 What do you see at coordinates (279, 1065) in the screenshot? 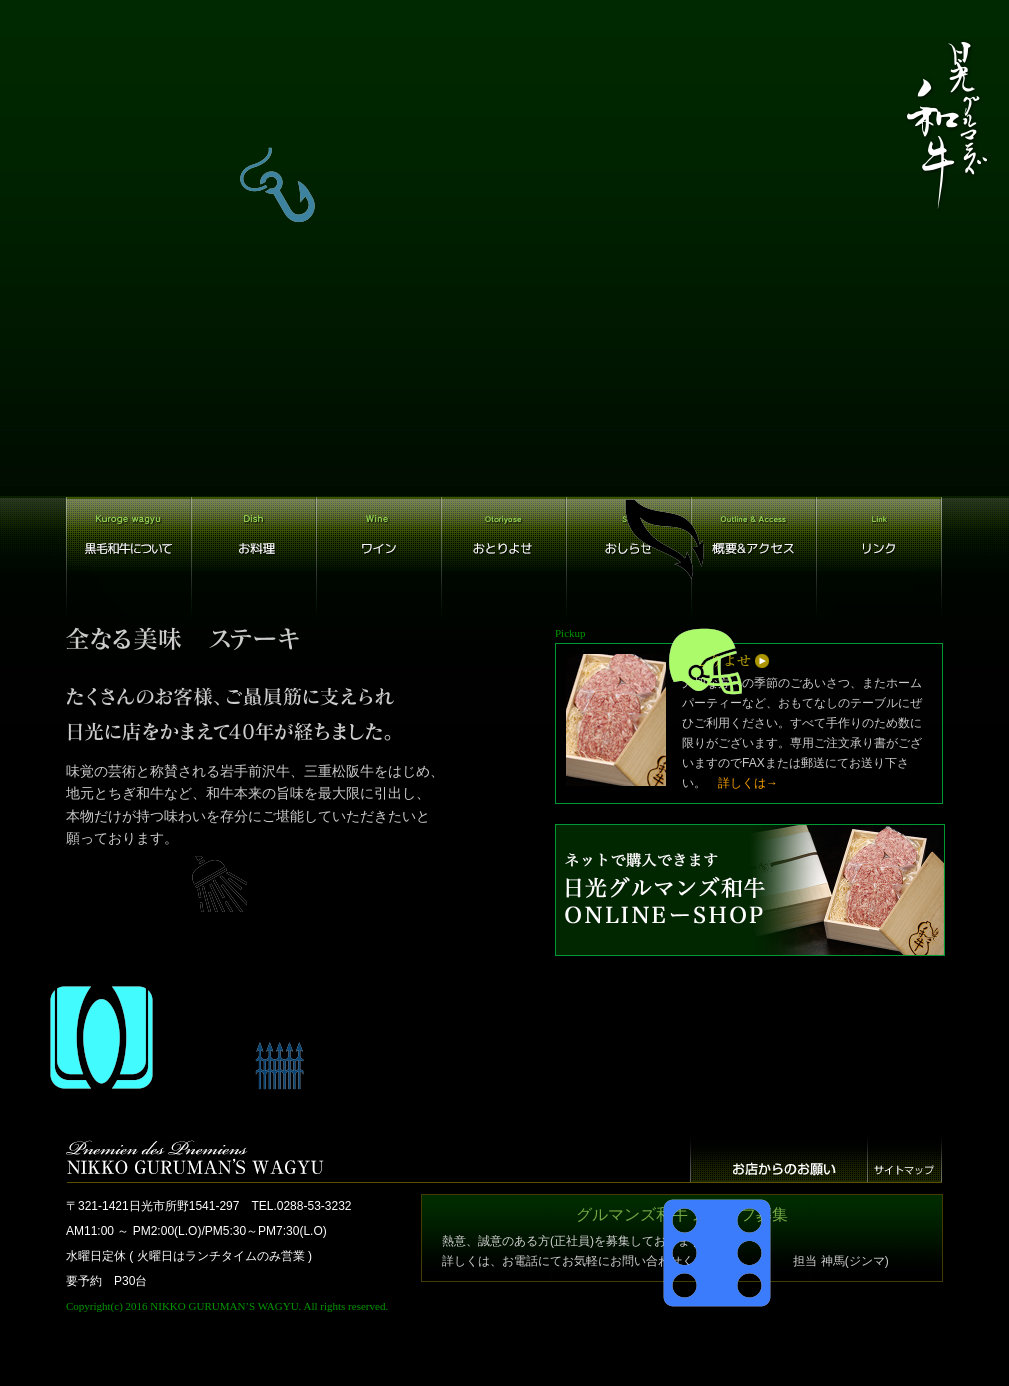
I see `set up defensive barriers in-game` at bounding box center [279, 1065].